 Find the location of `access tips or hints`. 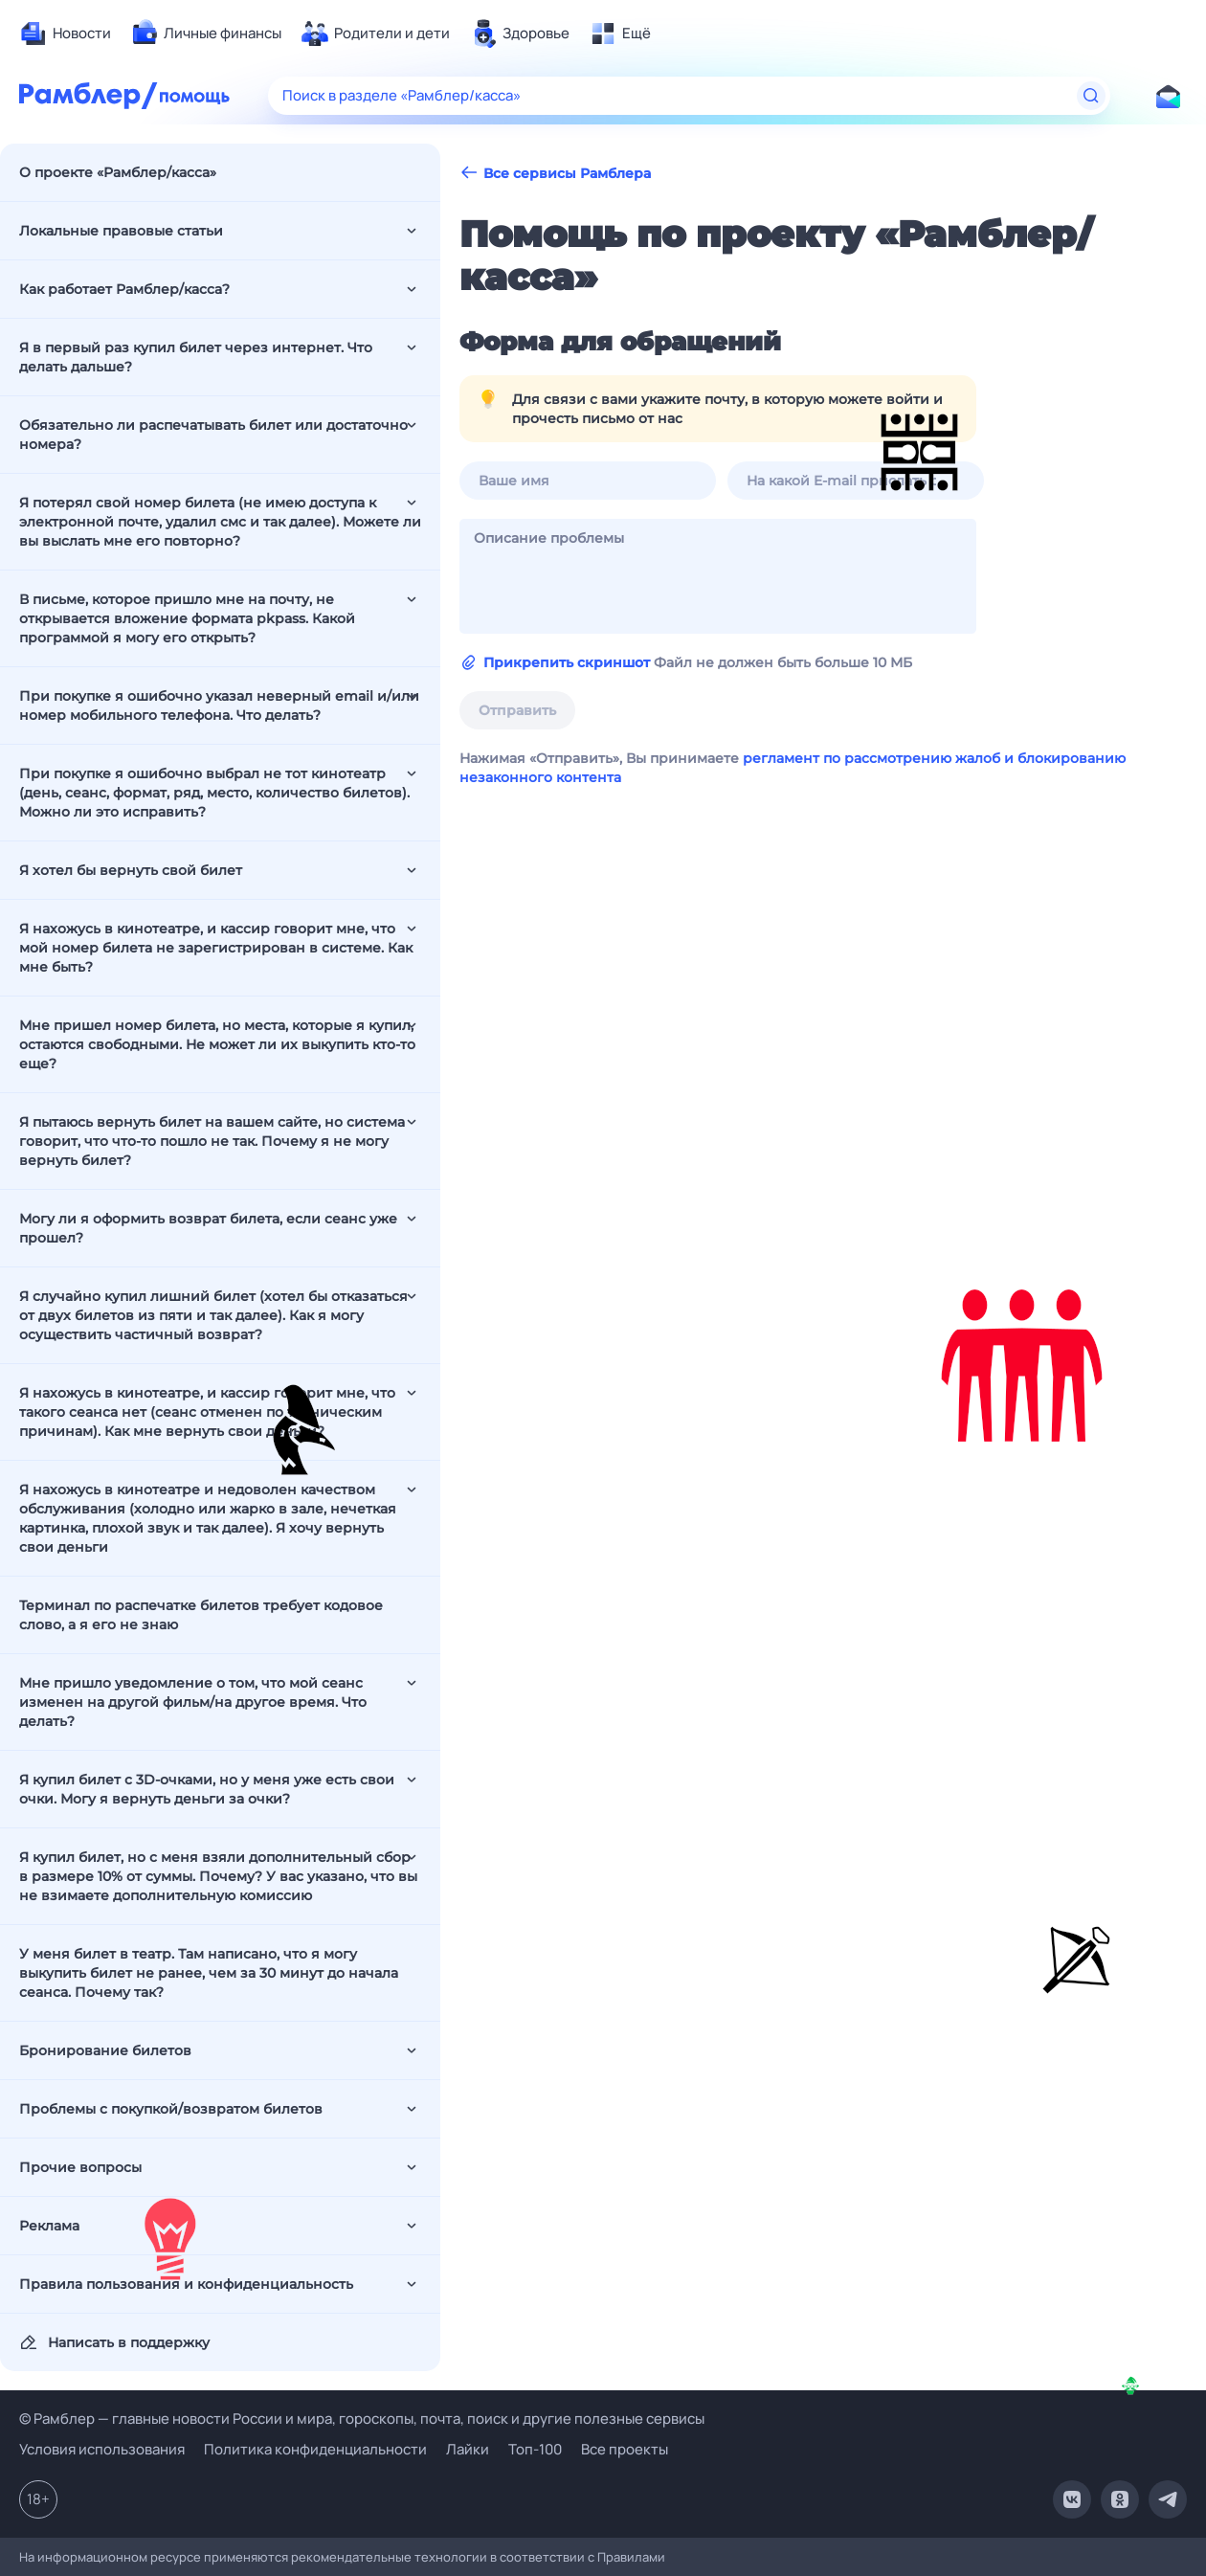

access tips or hints is located at coordinates (171, 2239).